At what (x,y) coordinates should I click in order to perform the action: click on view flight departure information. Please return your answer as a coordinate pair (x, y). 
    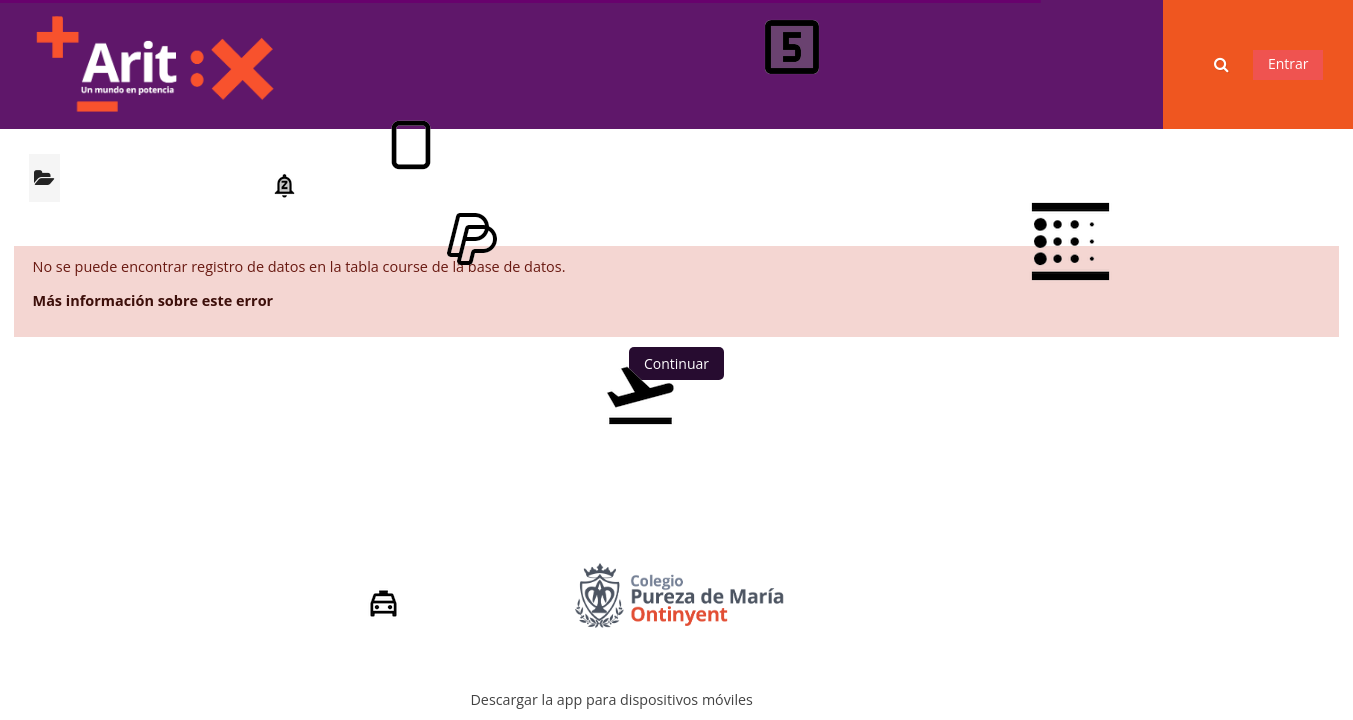
    Looking at the image, I should click on (640, 394).